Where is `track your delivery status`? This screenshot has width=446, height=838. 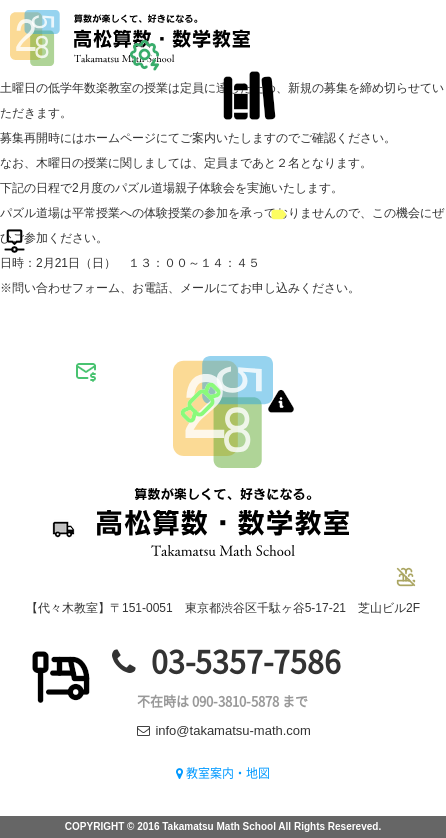 track your delivery status is located at coordinates (63, 529).